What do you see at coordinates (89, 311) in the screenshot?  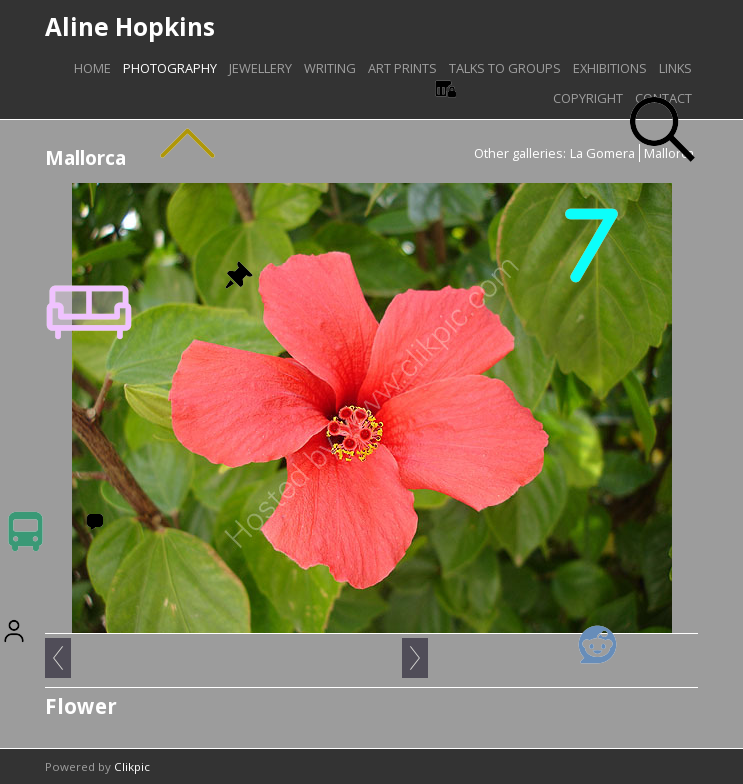 I see `browse furniture or home decor items` at bounding box center [89, 311].